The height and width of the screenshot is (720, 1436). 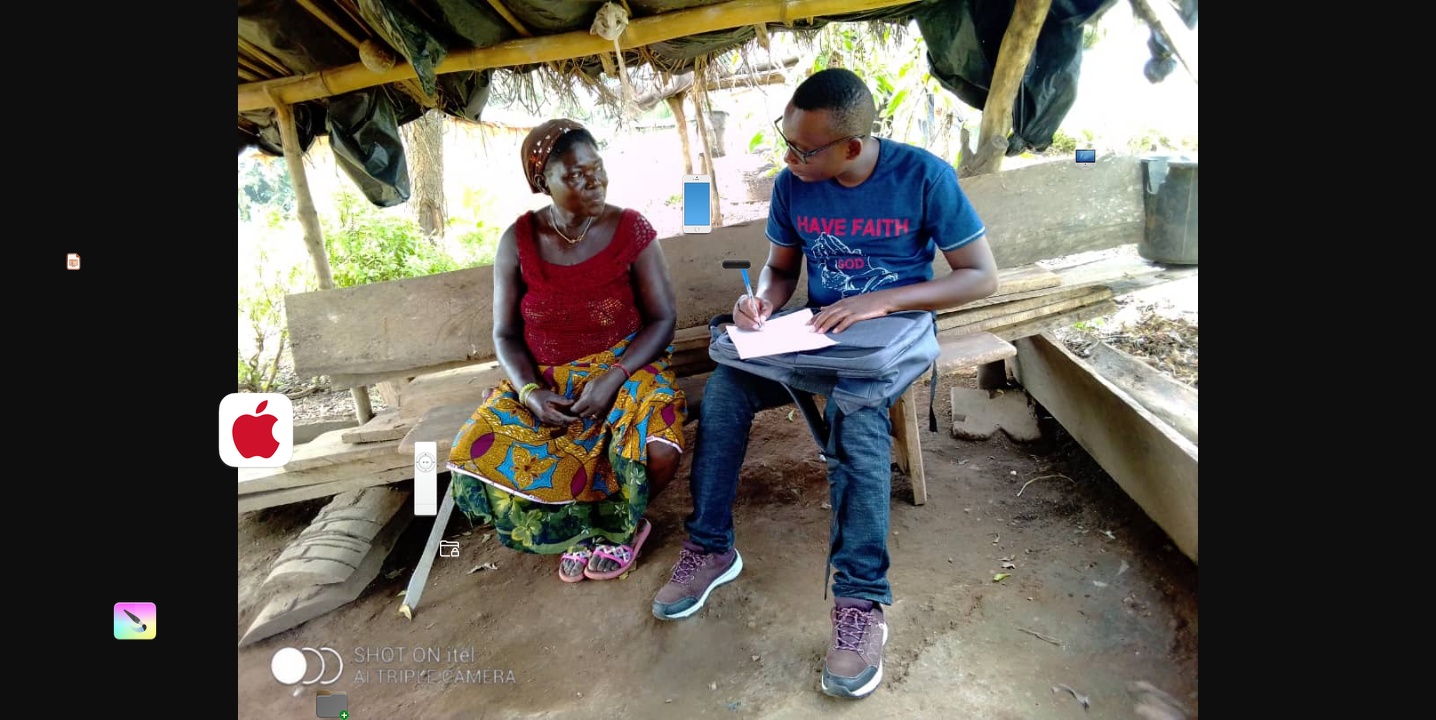 I want to click on sync music to your iPod device, so click(x=425, y=479).